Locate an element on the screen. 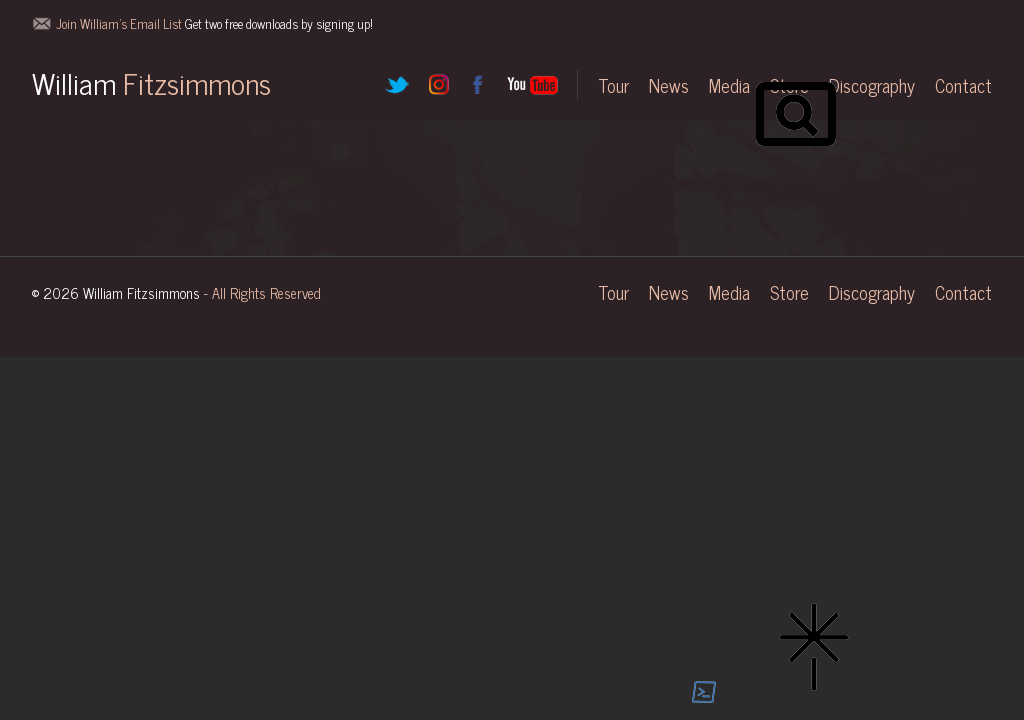  link to linktree profile is located at coordinates (814, 647).